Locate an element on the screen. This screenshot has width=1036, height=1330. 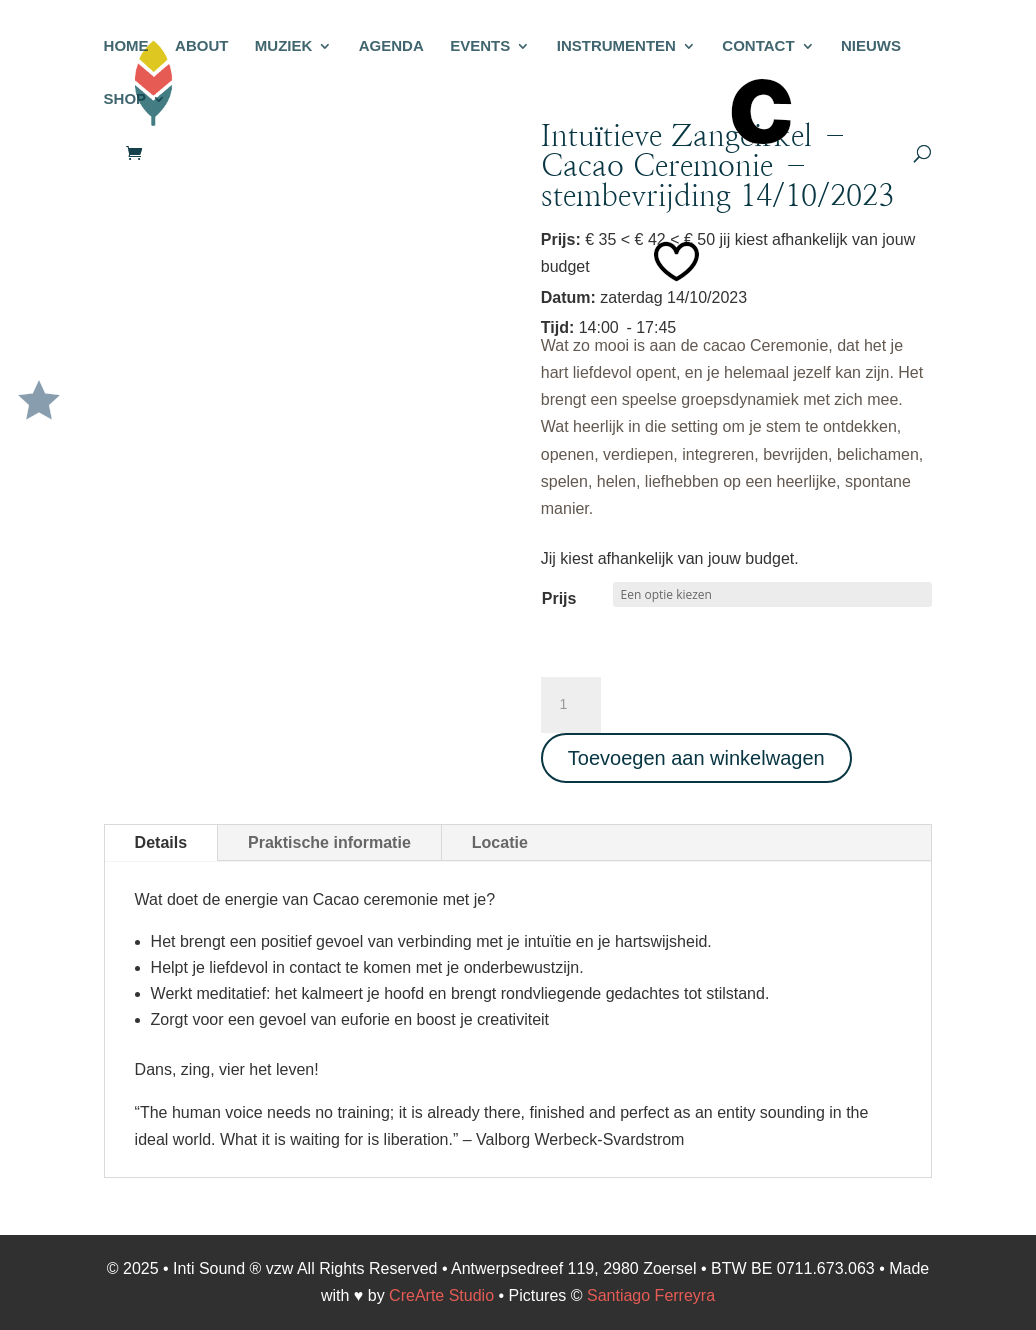
add to favorites is located at coordinates (39, 401).